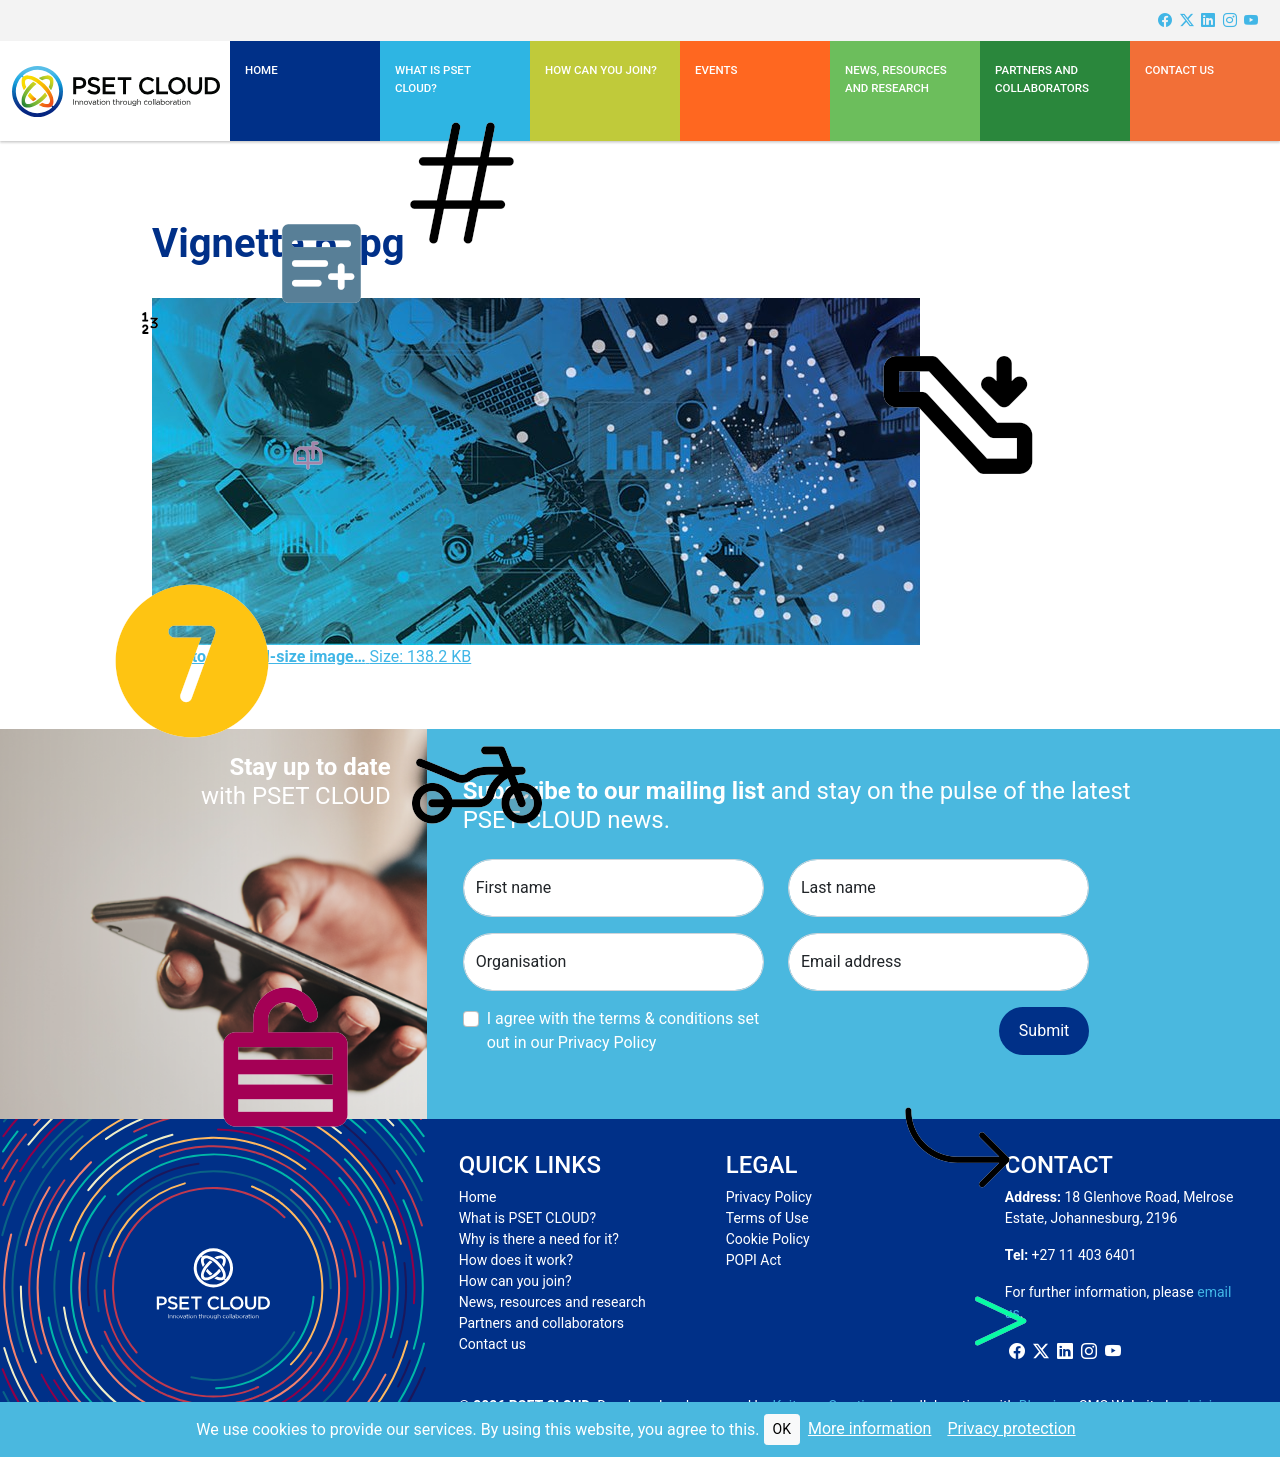  I want to click on reply to a message or comment, so click(957, 1147).